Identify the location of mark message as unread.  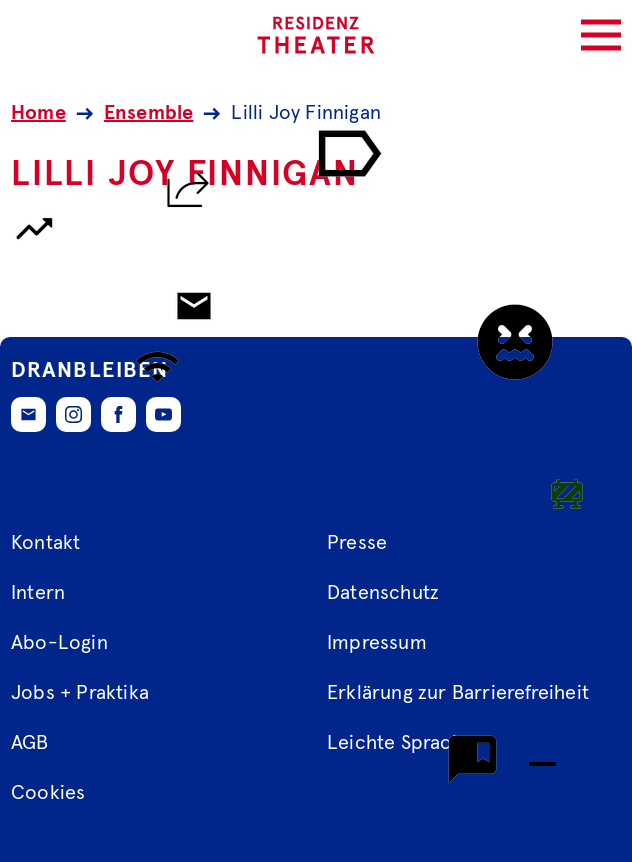
(194, 306).